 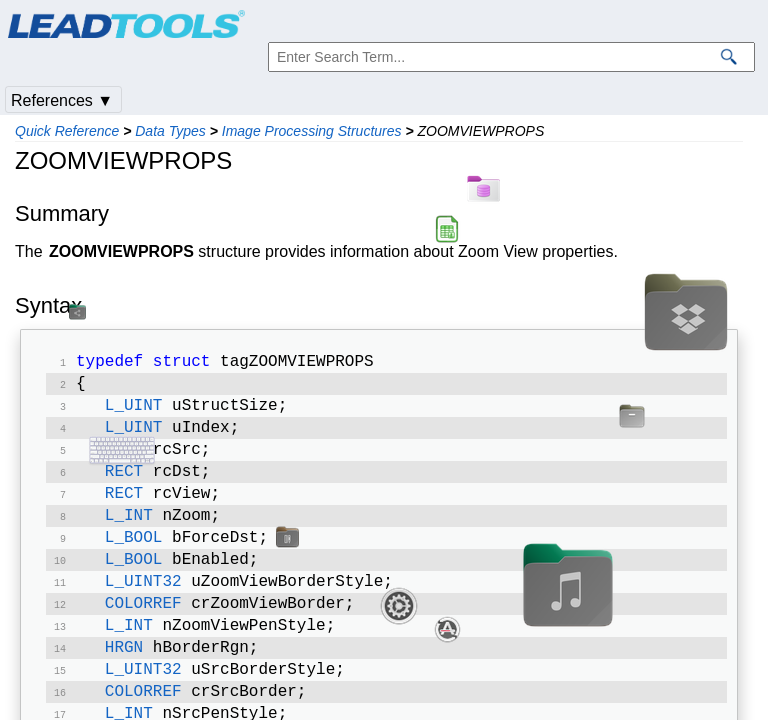 What do you see at coordinates (686, 312) in the screenshot?
I see `open your dropbox synced folder` at bounding box center [686, 312].